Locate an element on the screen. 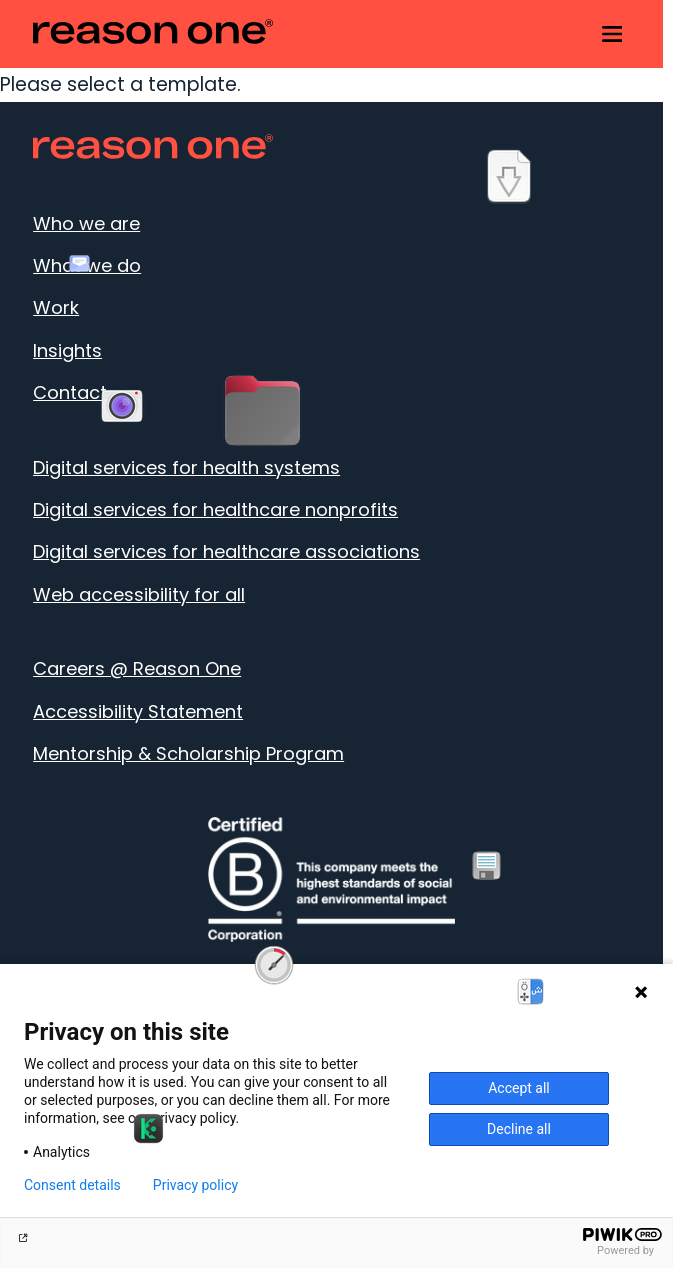 This screenshot has width=673, height=1268. open the mail application is located at coordinates (79, 263).